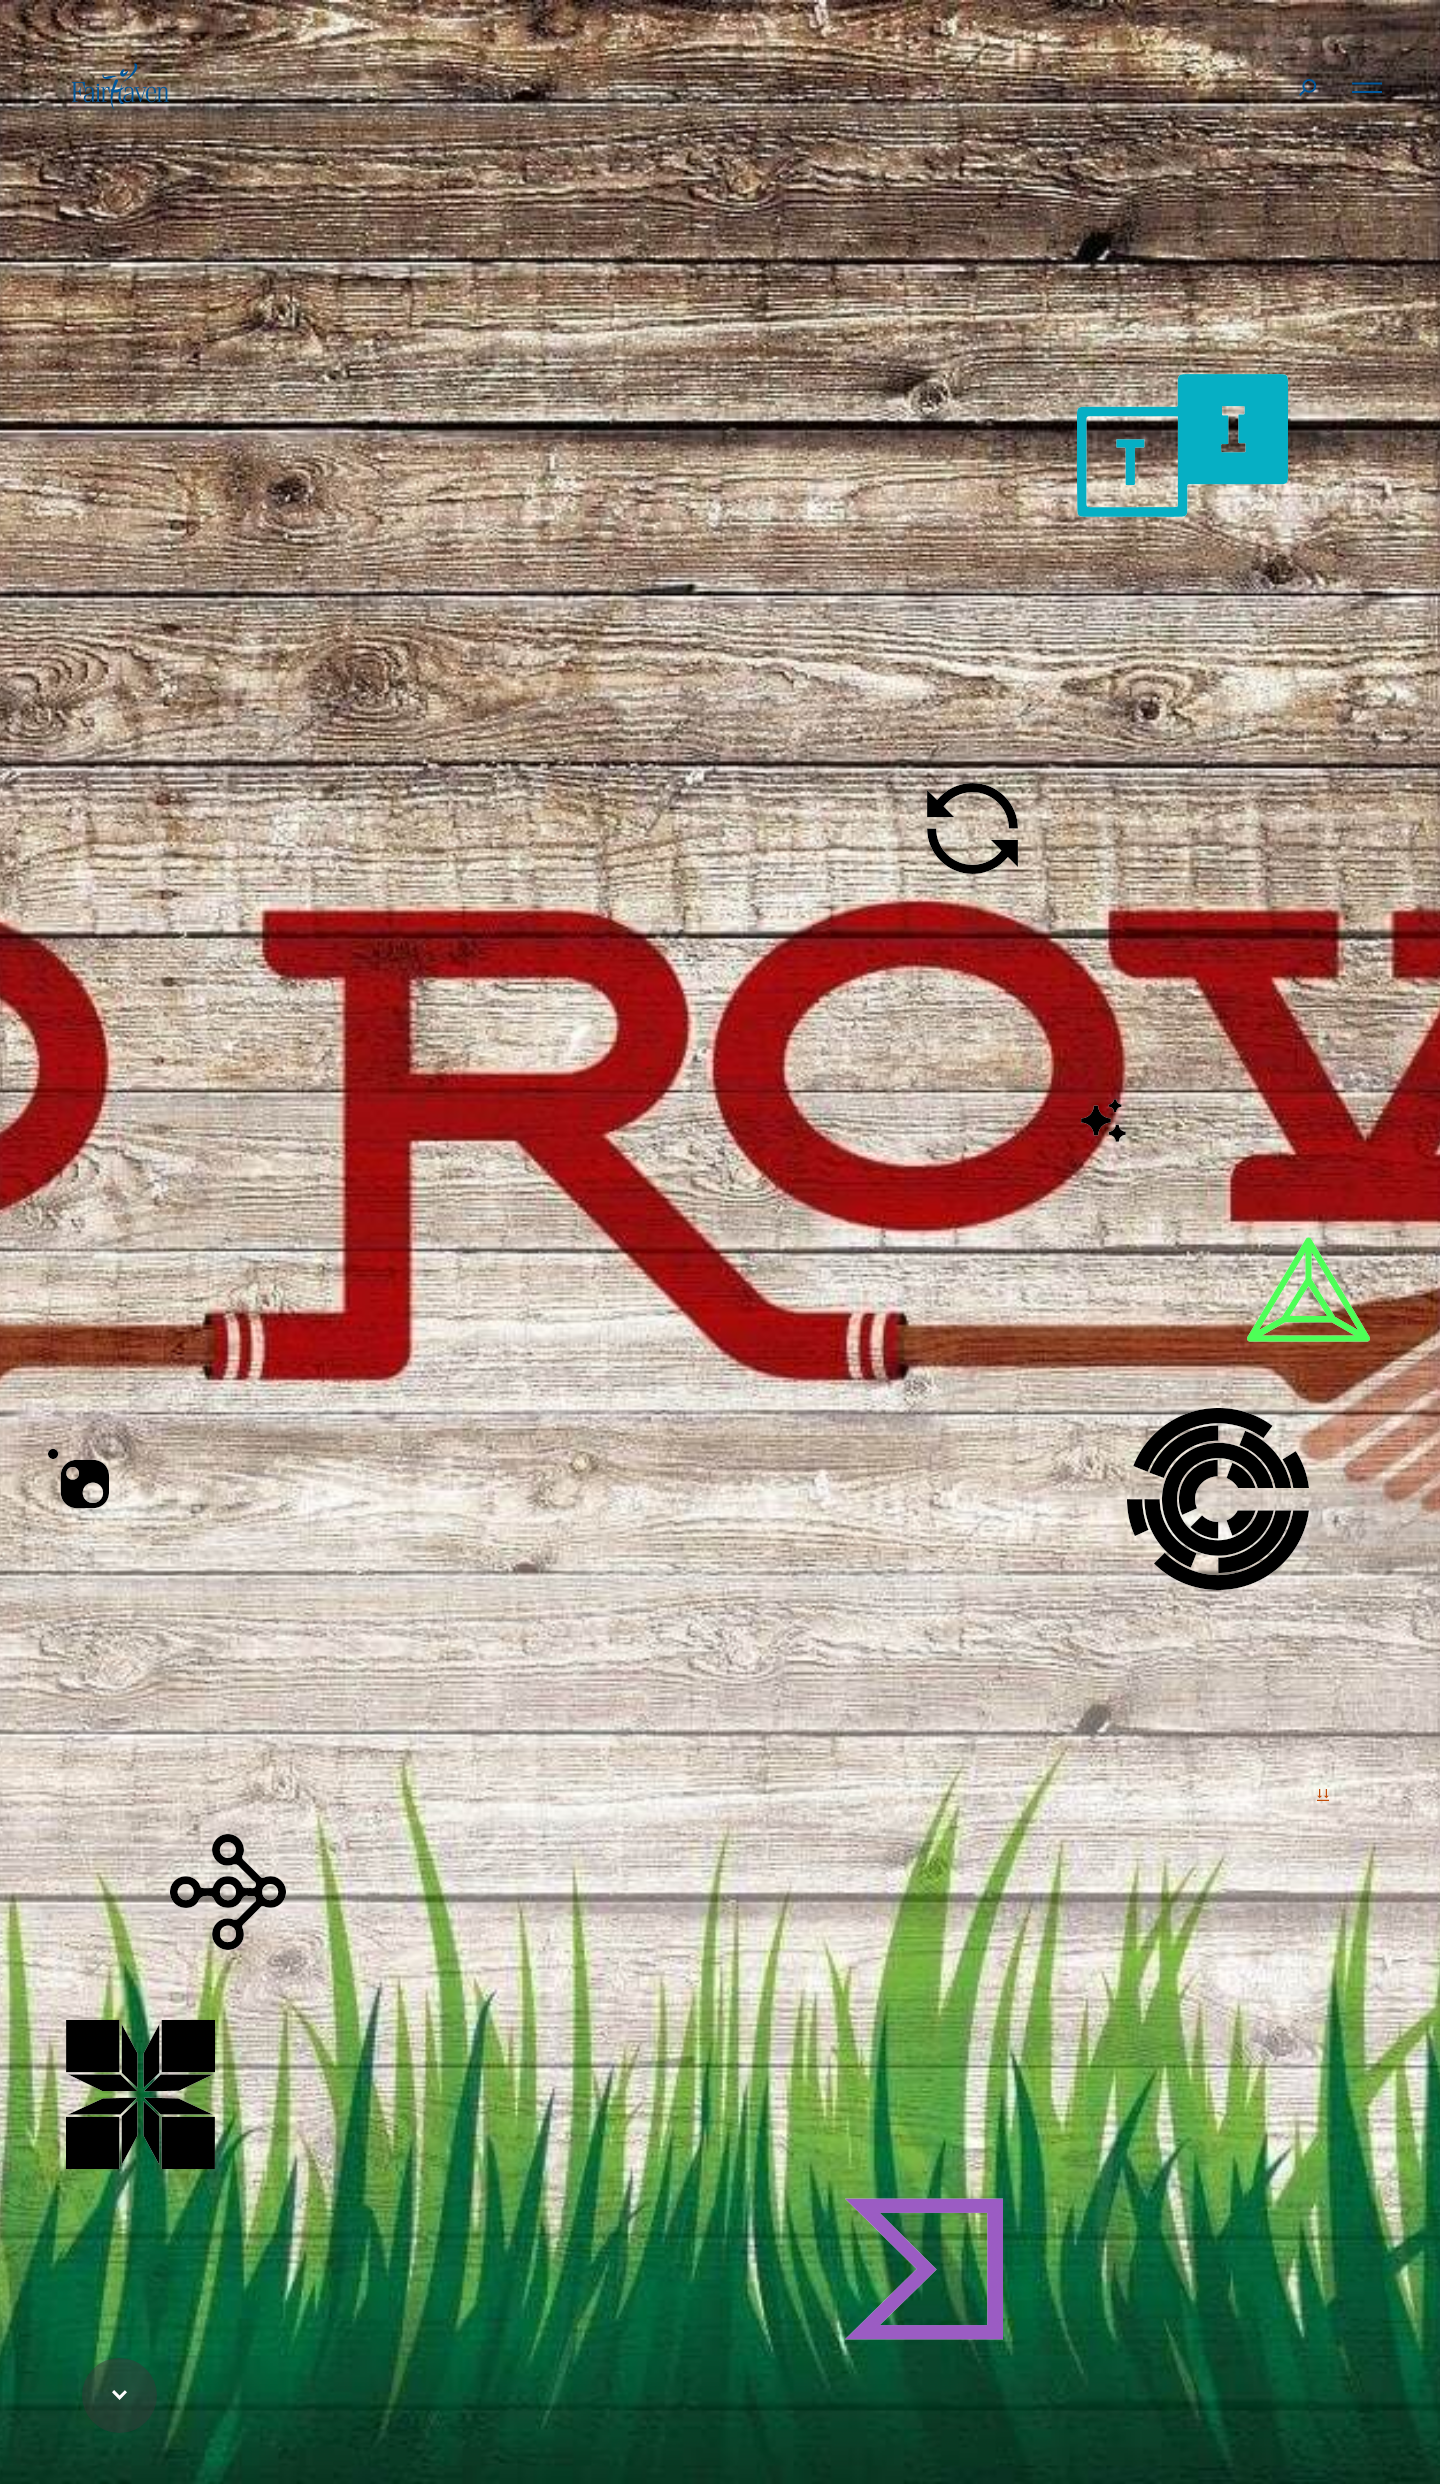 Image resolution: width=1440 pixels, height=2484 pixels. Describe the element at coordinates (1308, 1289) in the screenshot. I see `basic attention token (BAT) cryptocurrency logo` at that location.